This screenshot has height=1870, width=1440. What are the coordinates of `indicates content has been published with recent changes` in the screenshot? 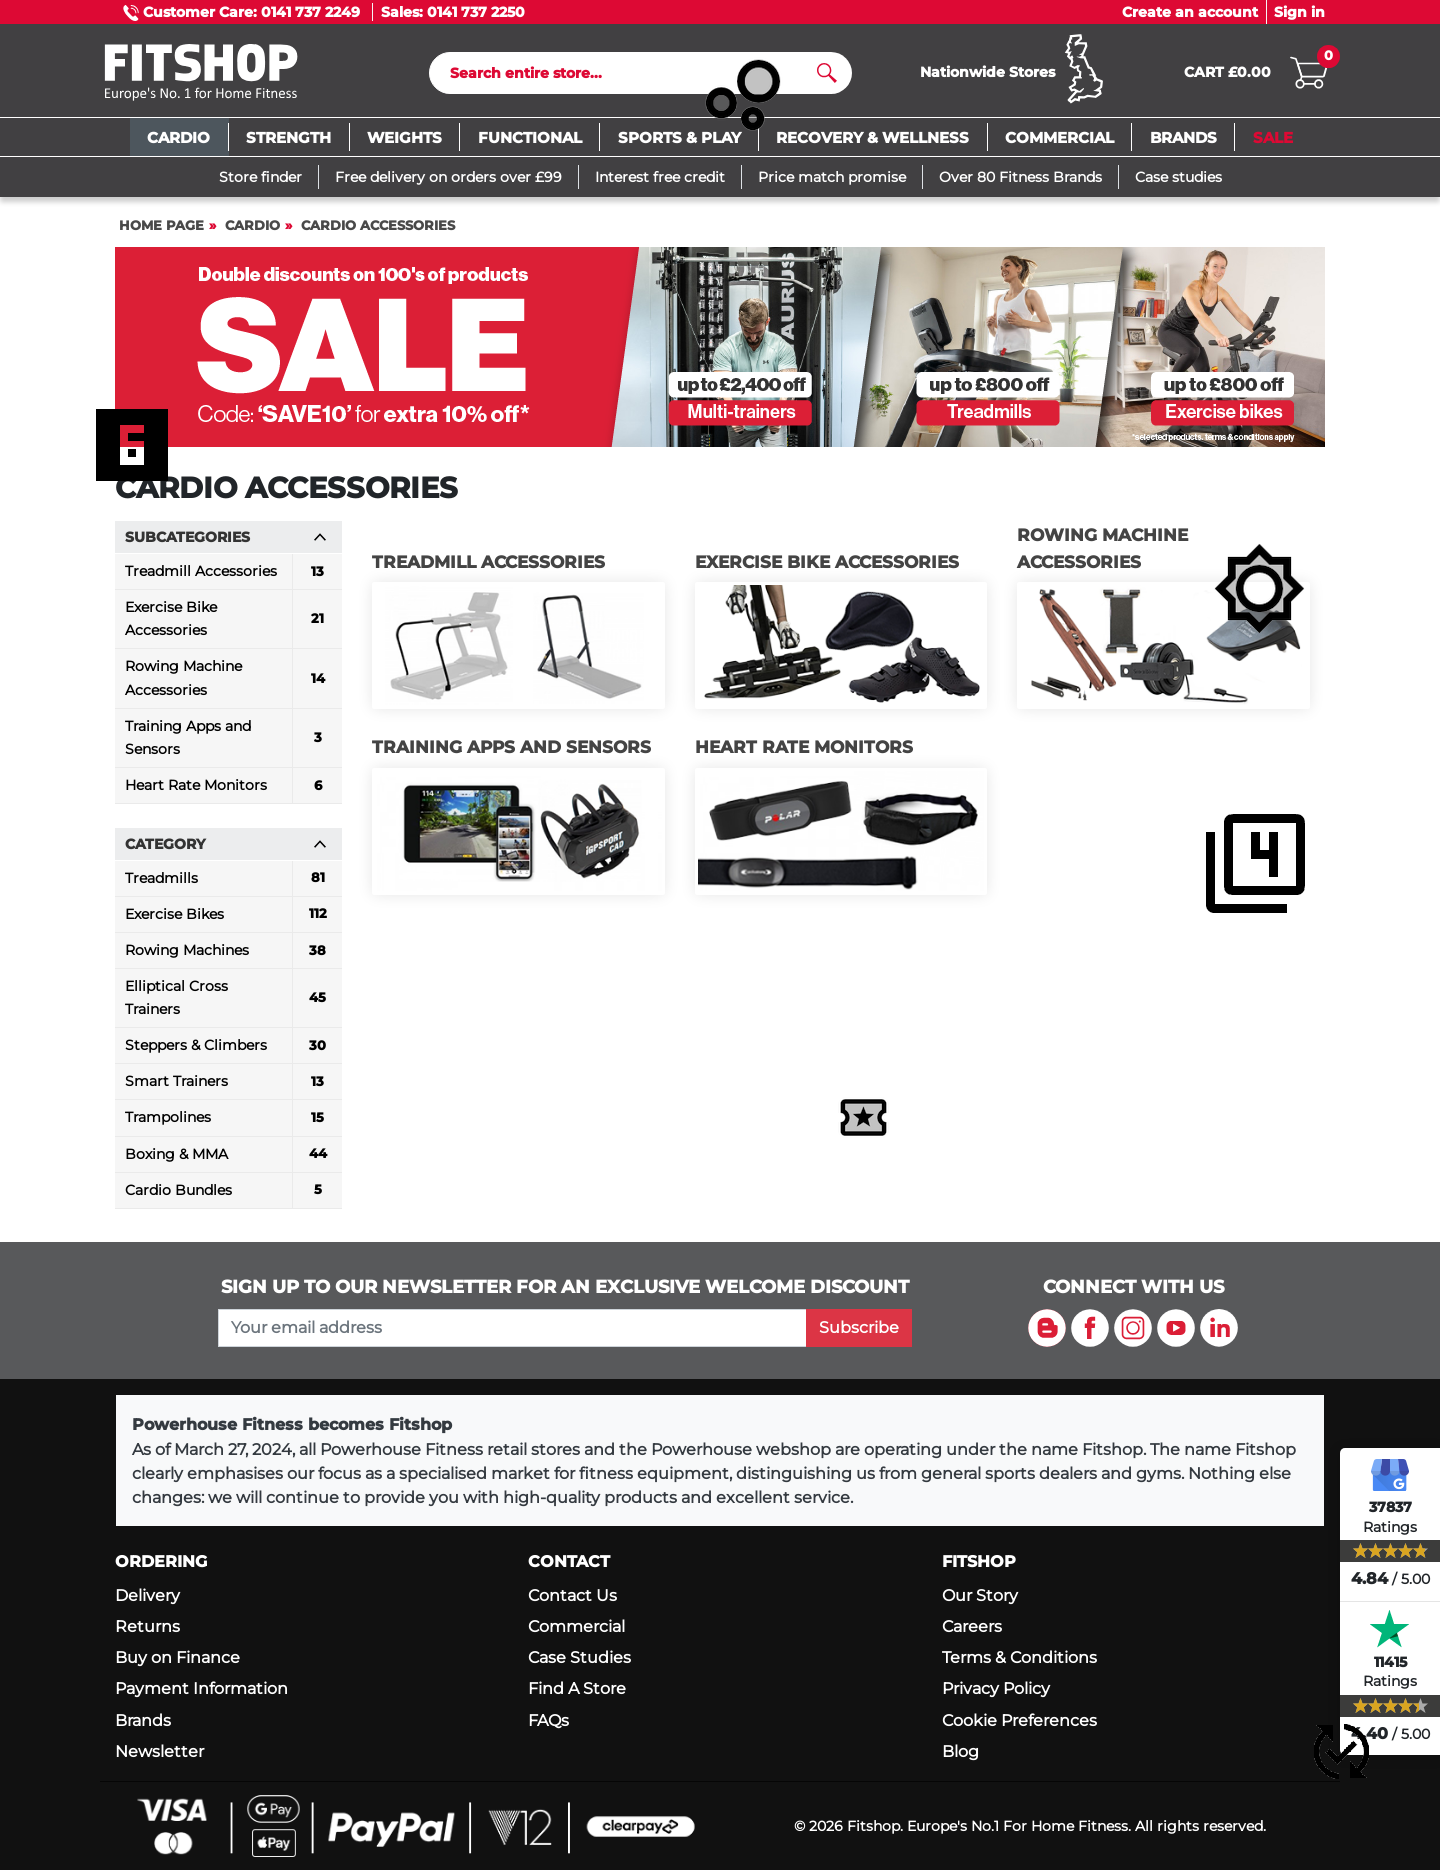 It's located at (1341, 1751).